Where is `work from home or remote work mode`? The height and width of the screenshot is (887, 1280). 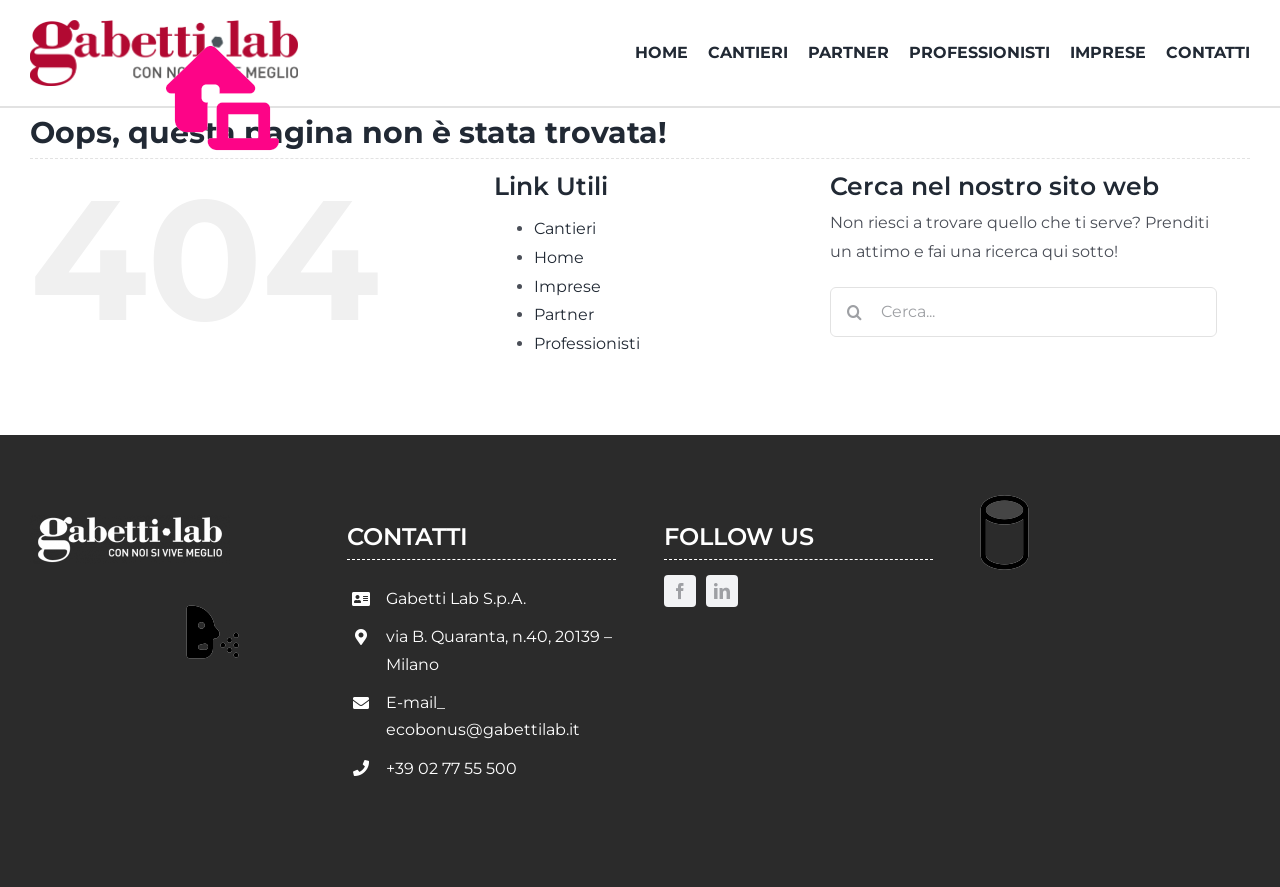 work from home or remote work mode is located at coordinates (222, 96).